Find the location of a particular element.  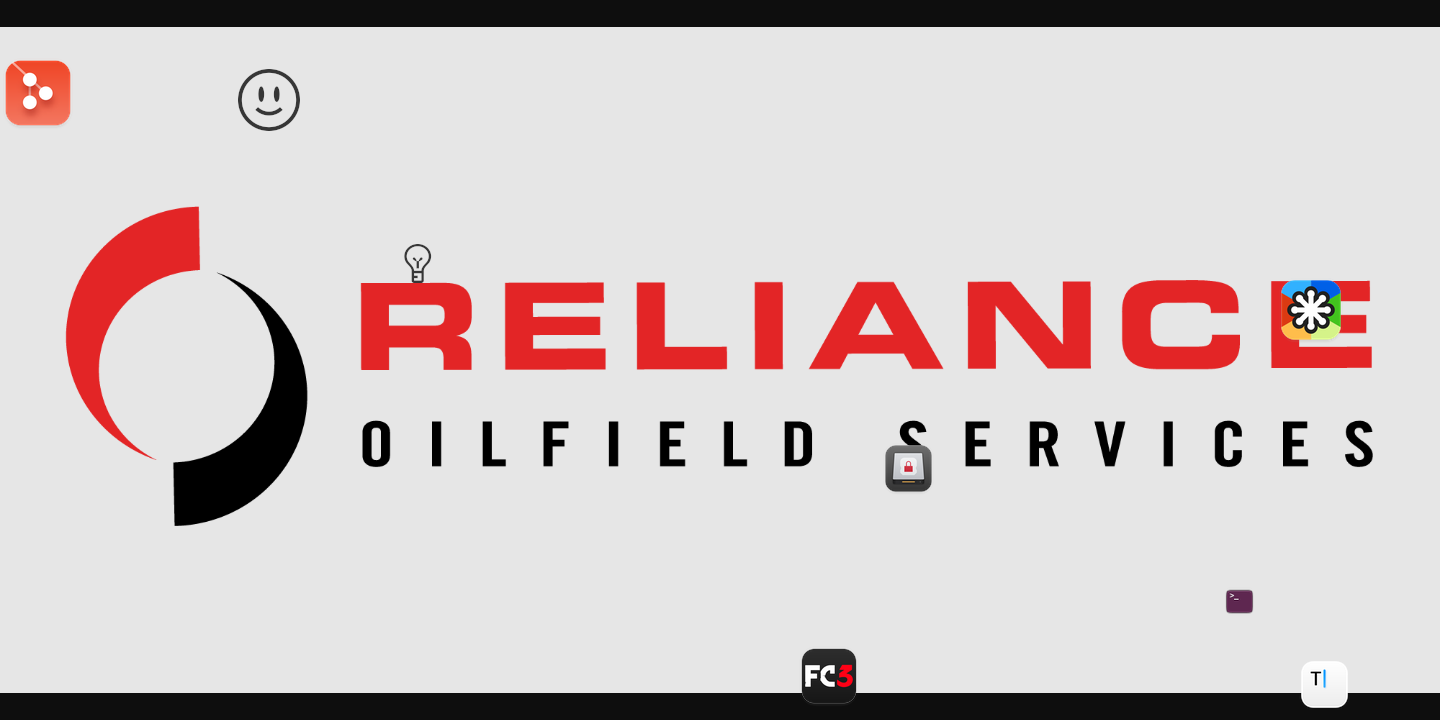

launch far cry 3 game is located at coordinates (829, 676).